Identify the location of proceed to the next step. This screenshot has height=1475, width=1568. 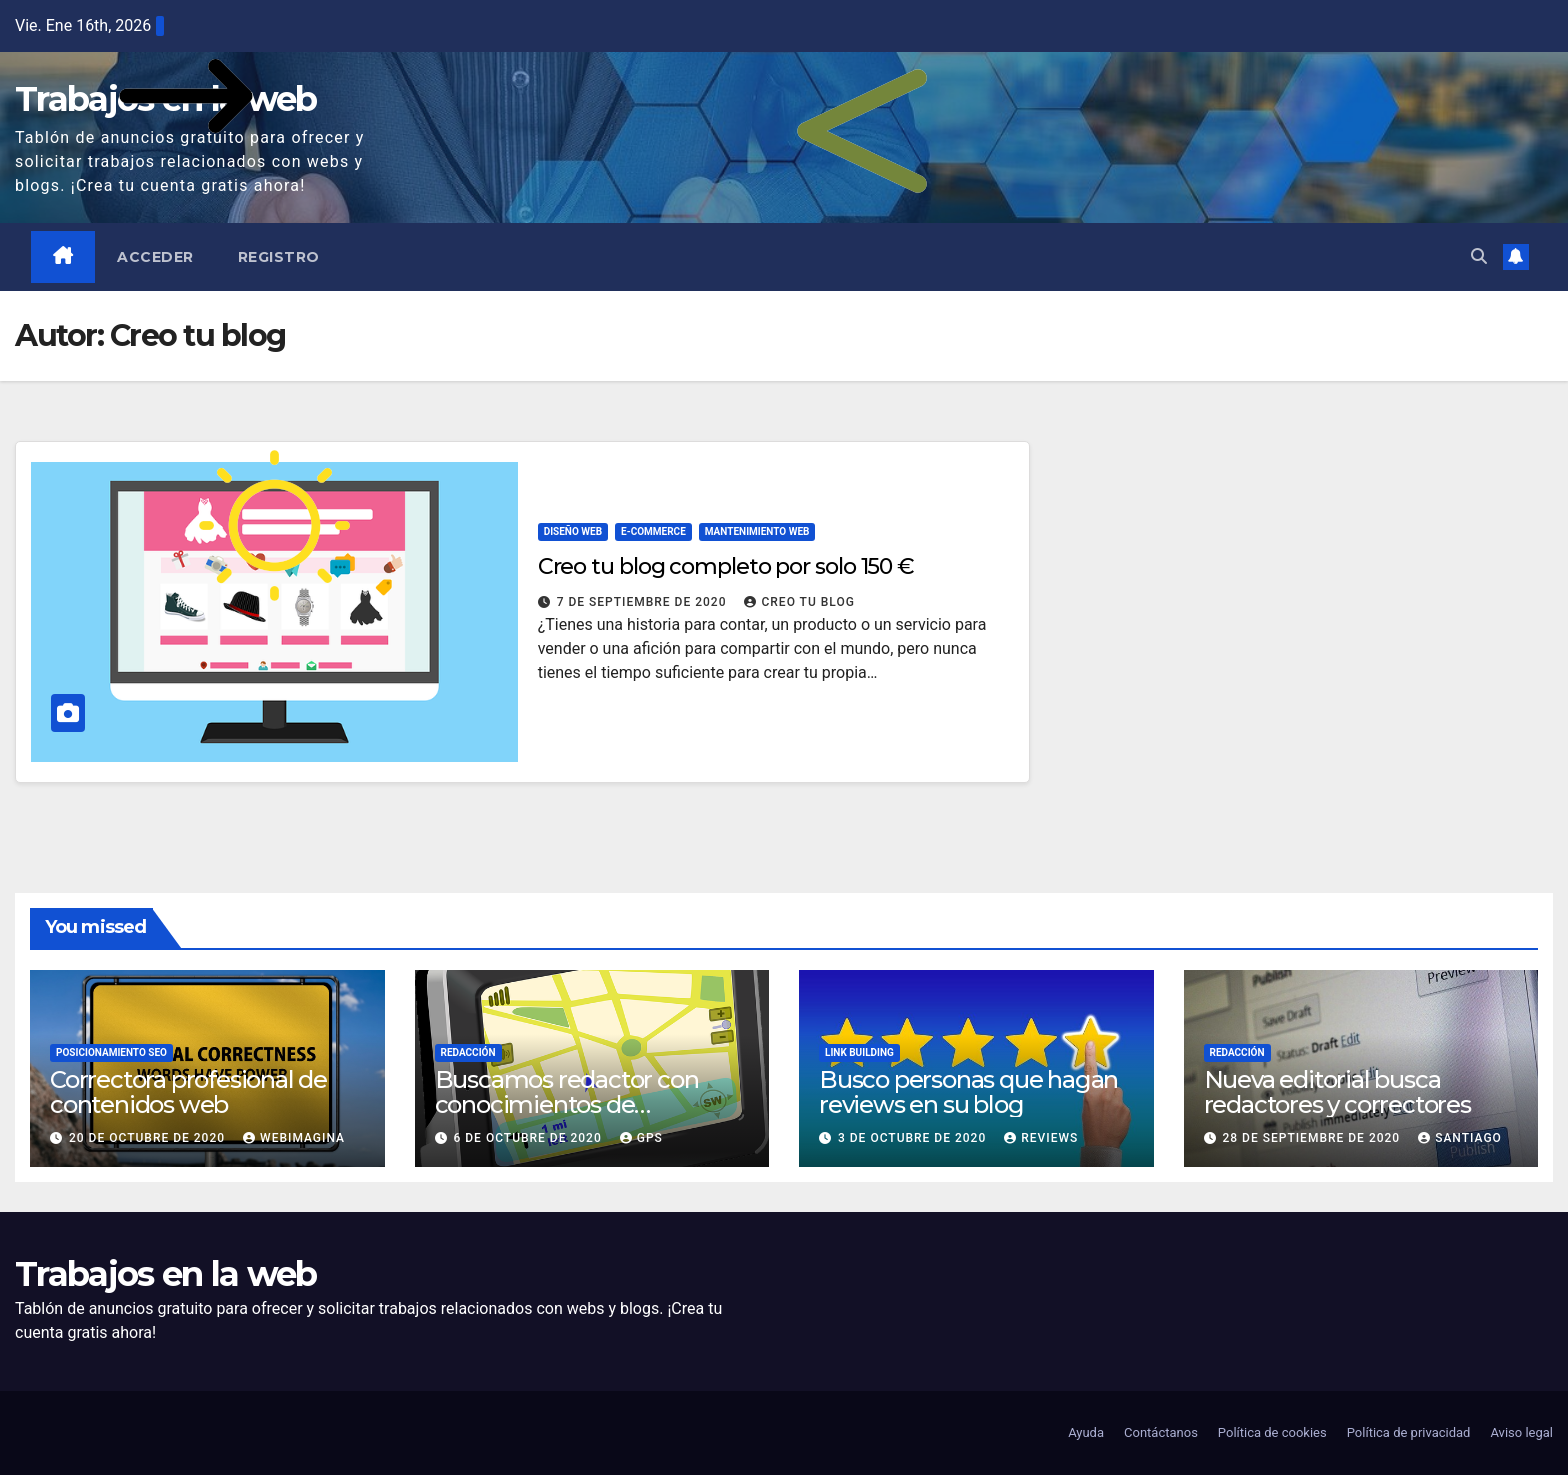
(186, 96).